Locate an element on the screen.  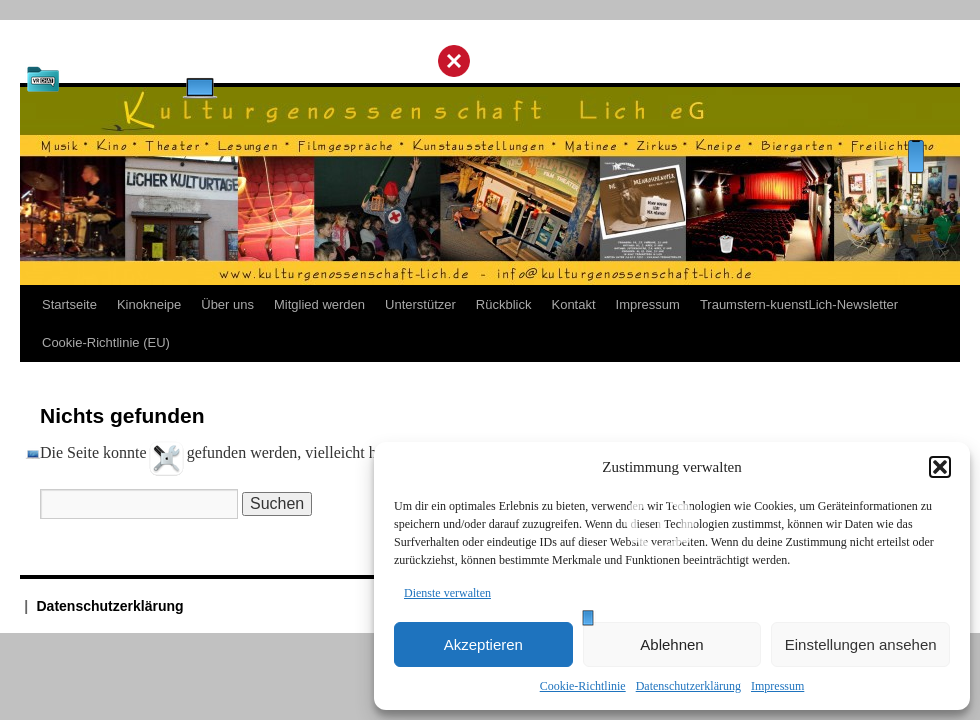
iPhone 12 Pro device icon is located at coordinates (916, 157).